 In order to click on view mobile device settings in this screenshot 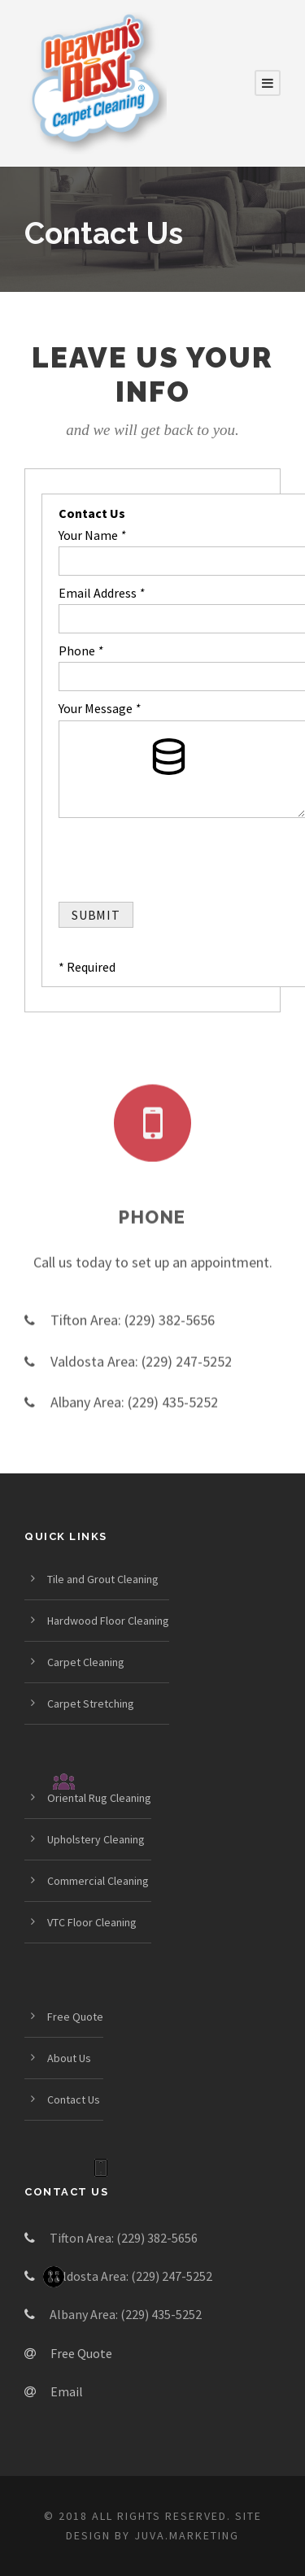, I will do `click(101, 2168)`.